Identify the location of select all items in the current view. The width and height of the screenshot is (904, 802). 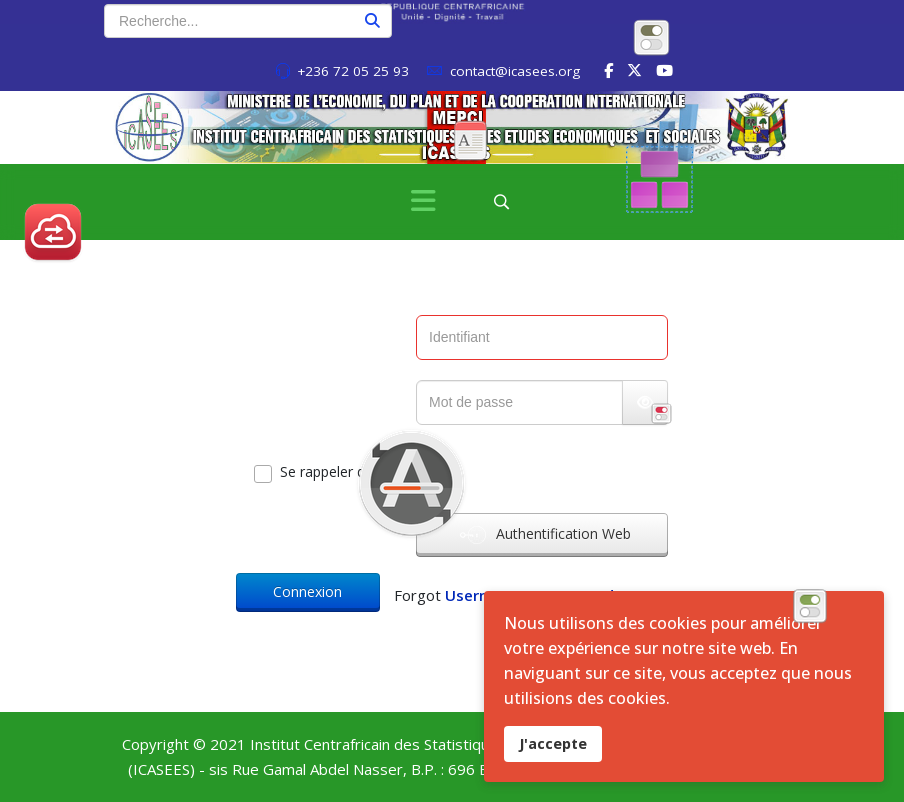
(659, 179).